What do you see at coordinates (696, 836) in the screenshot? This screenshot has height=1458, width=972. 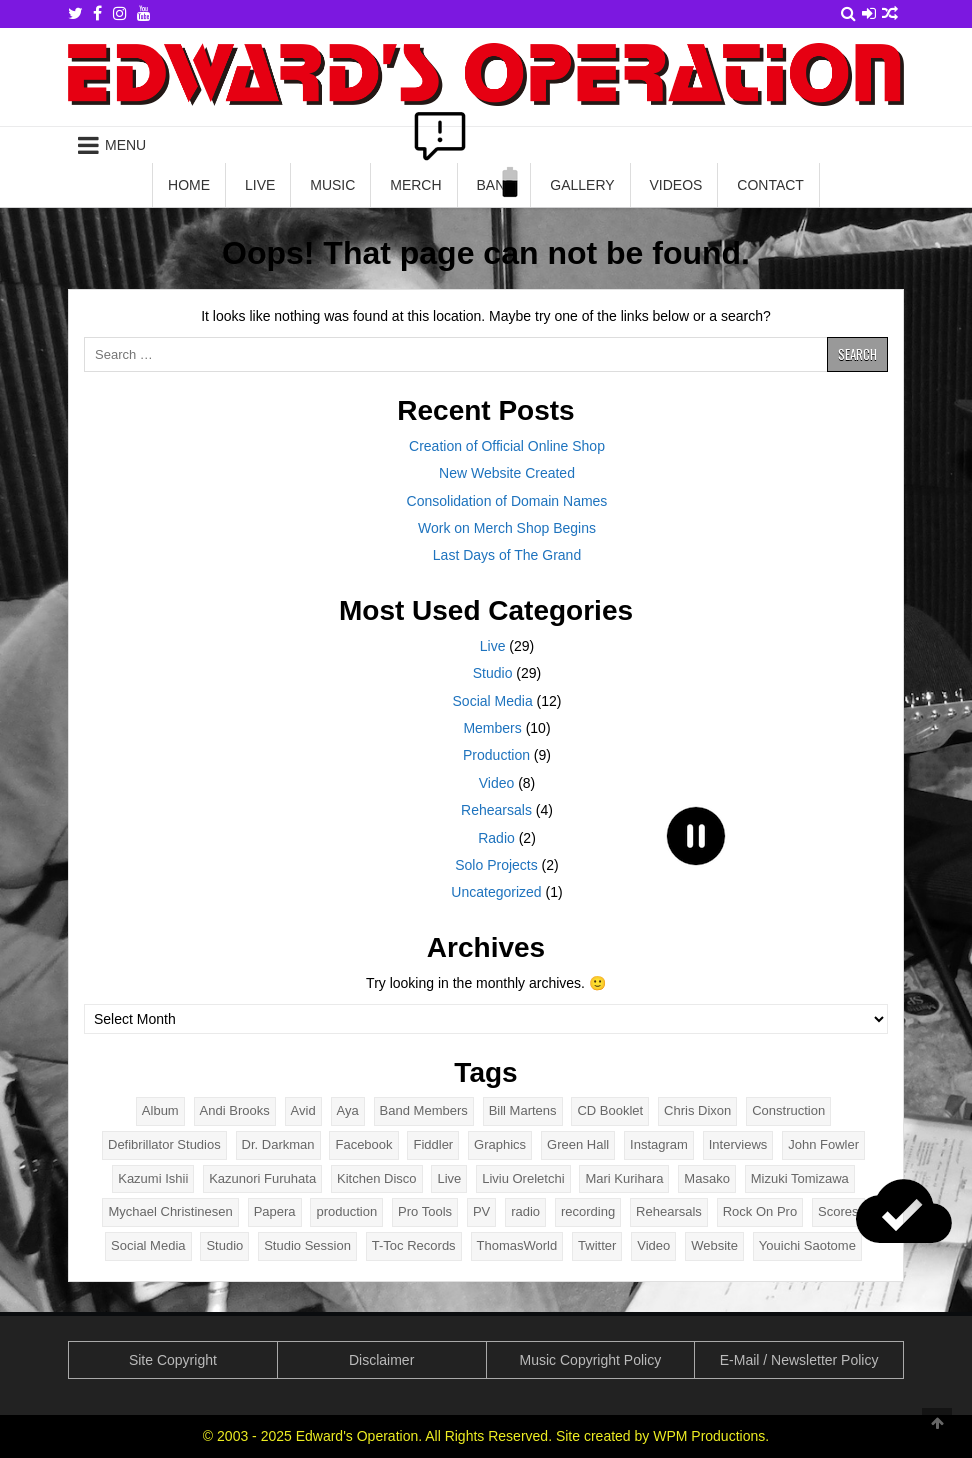 I see `pause media playback` at bounding box center [696, 836].